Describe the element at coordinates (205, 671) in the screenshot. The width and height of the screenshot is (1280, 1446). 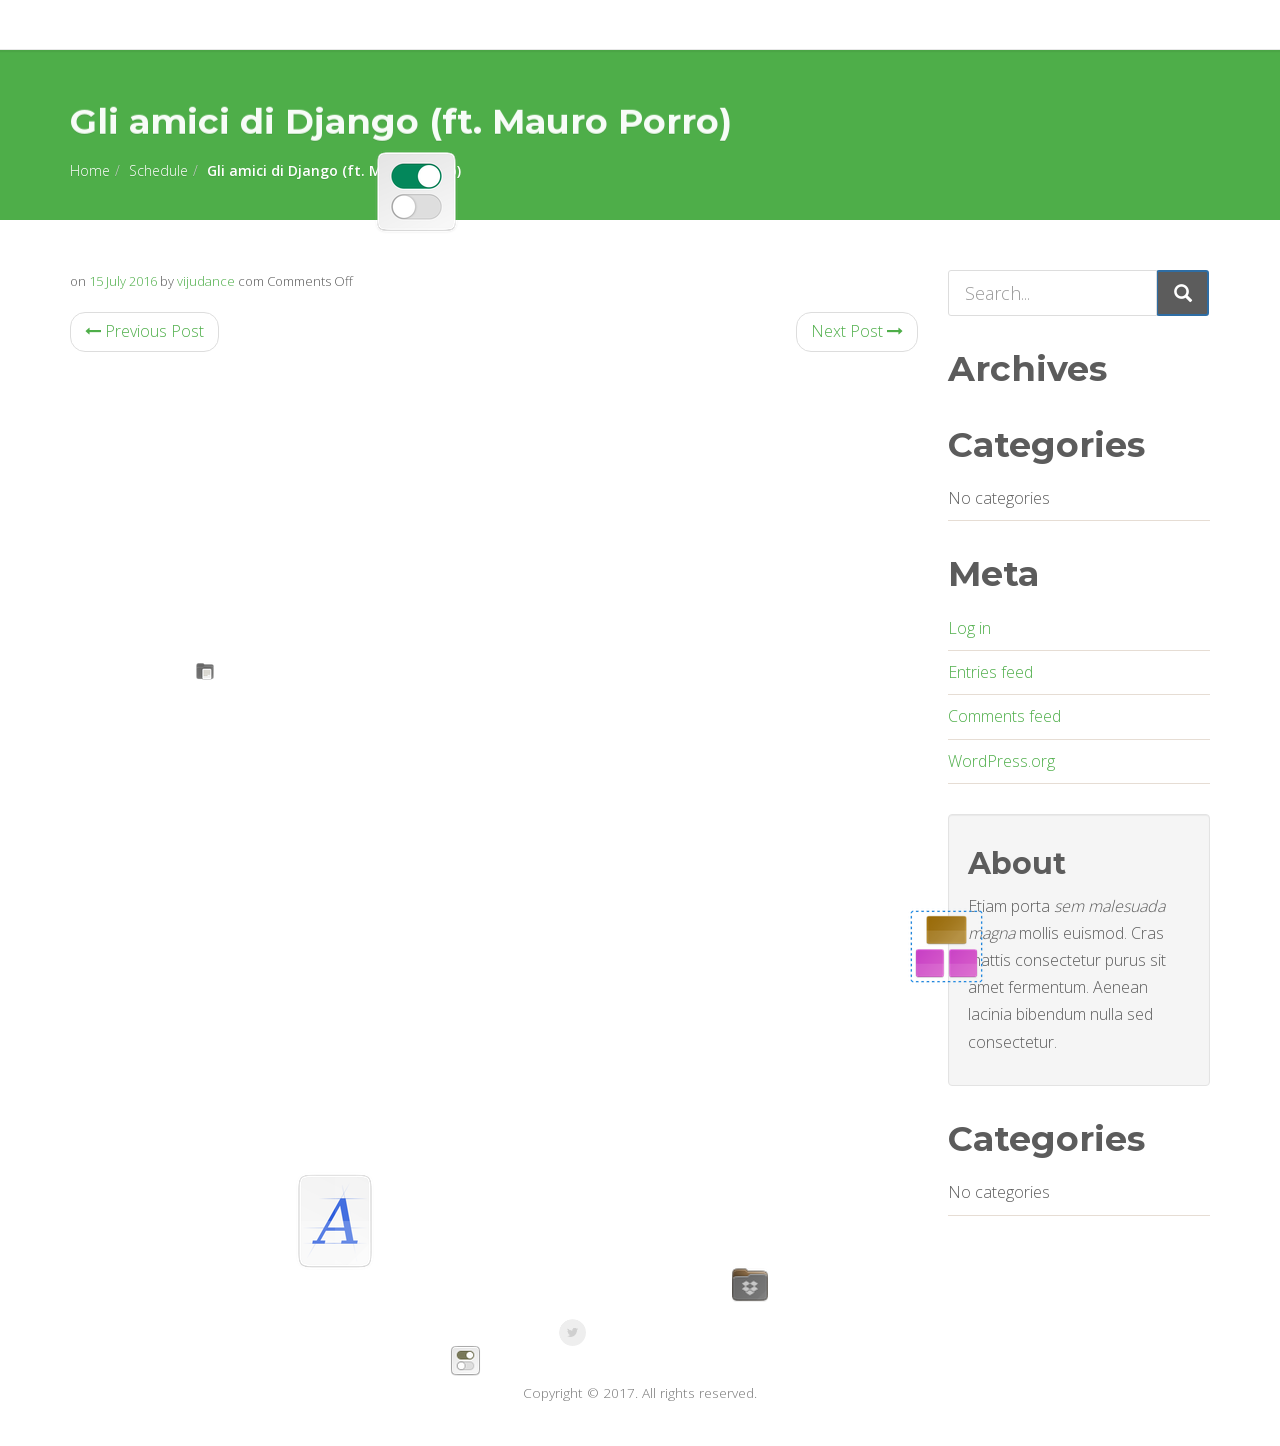
I see `open a file or document` at that location.